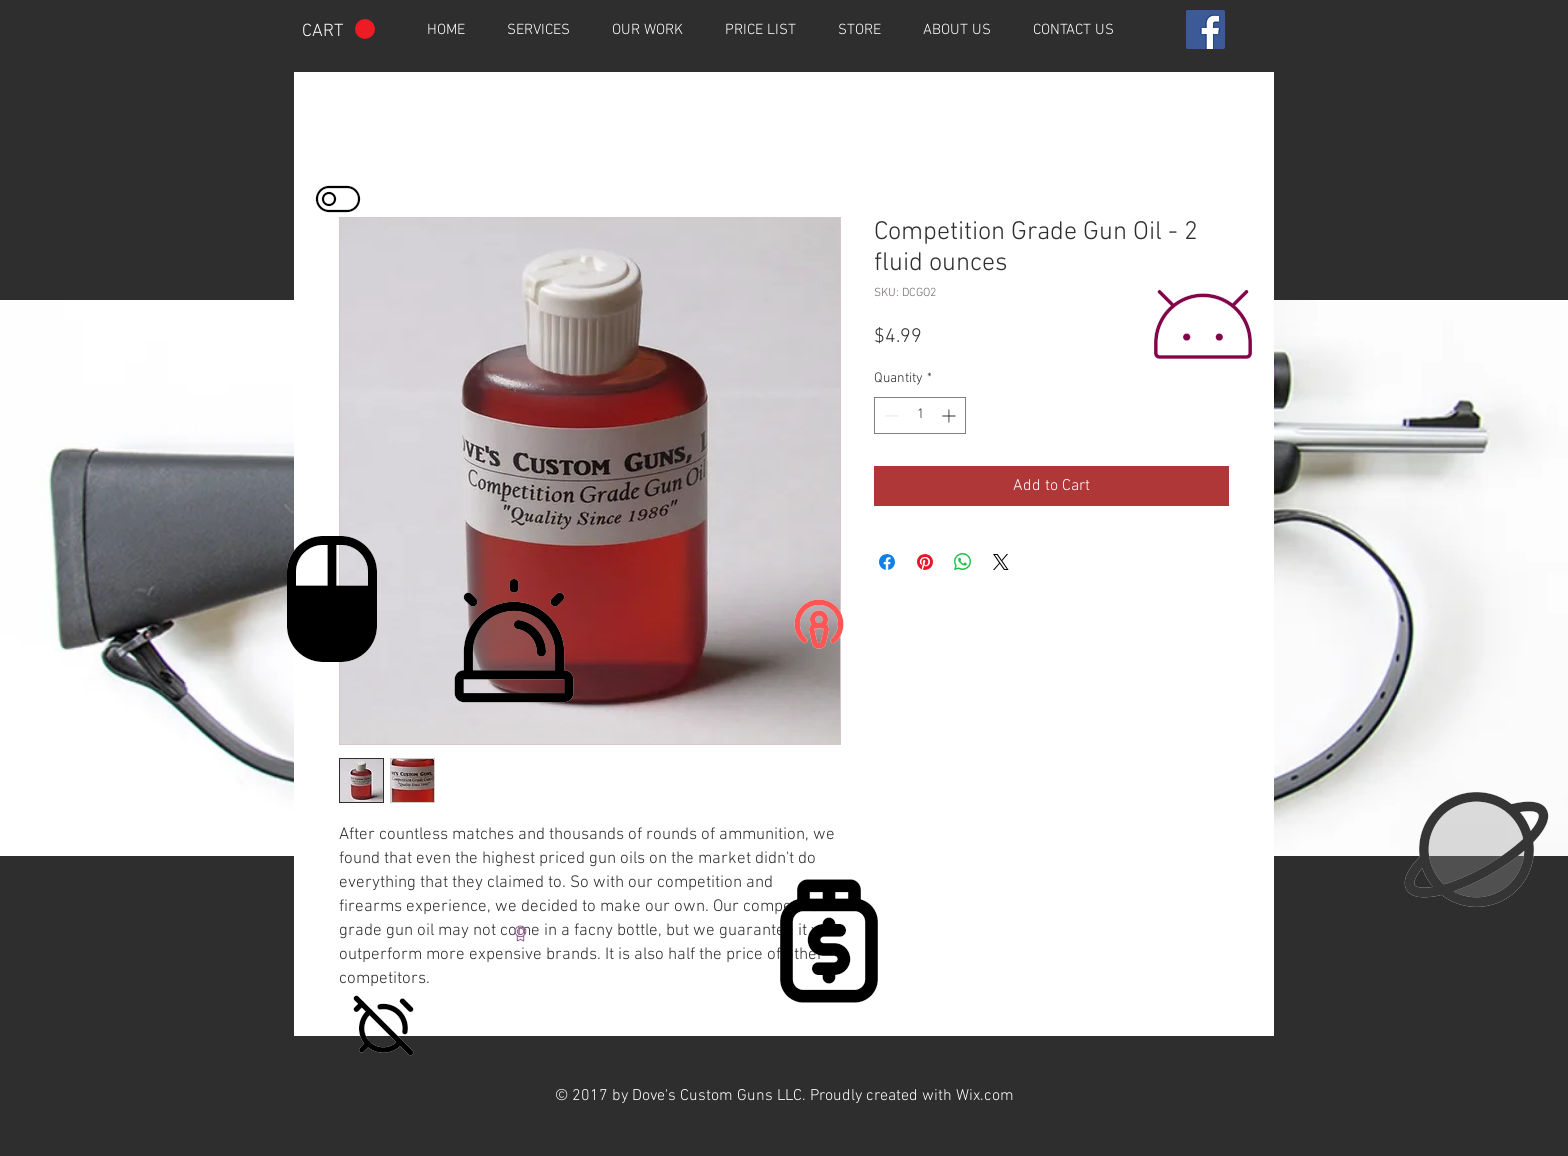  Describe the element at coordinates (332, 599) in the screenshot. I see `indicates mouse input is available or required` at that location.